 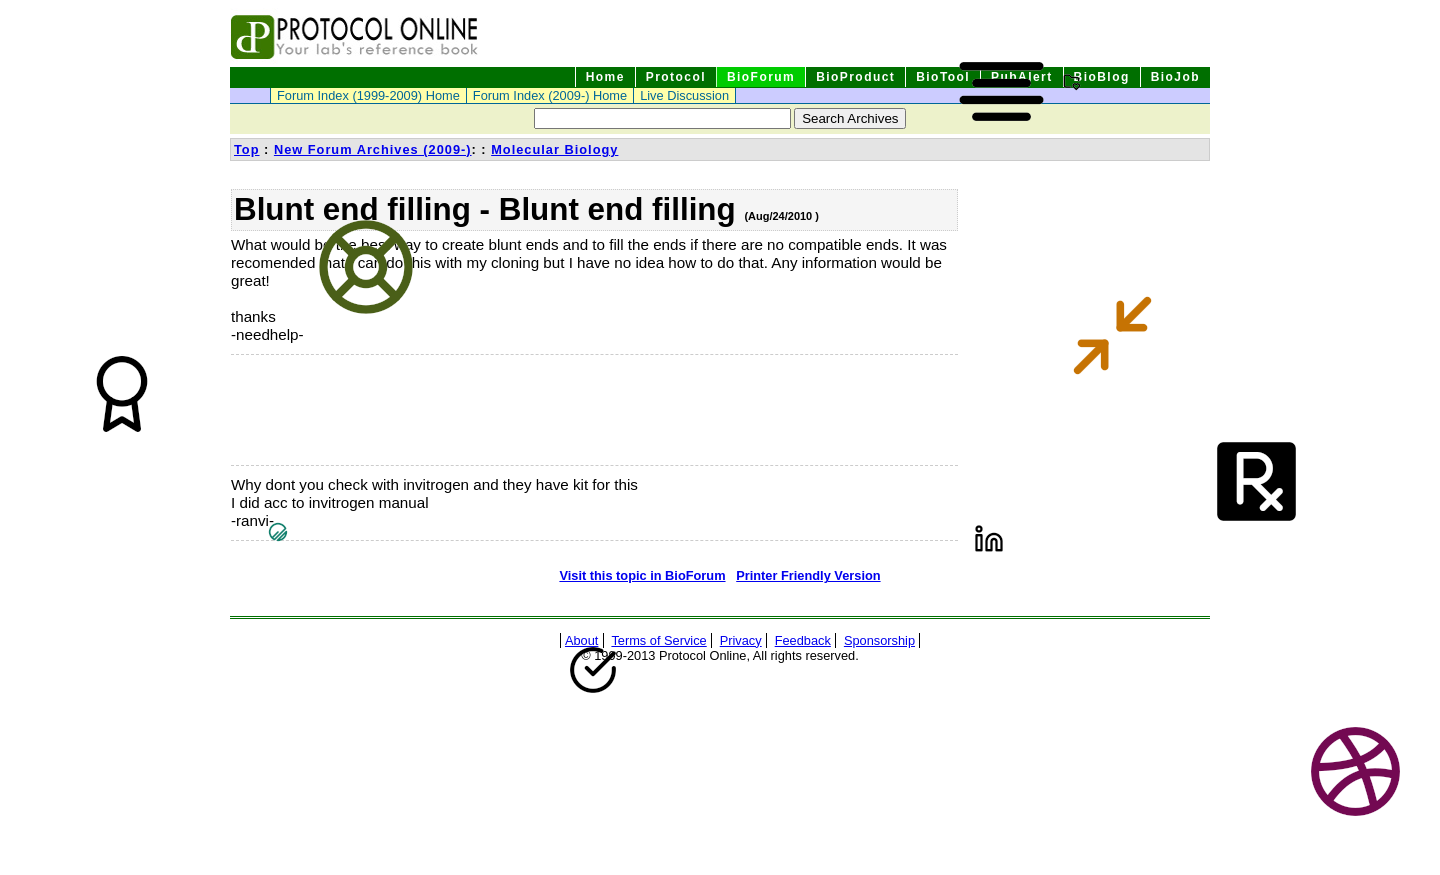 What do you see at coordinates (1071, 81) in the screenshot?
I see `add folder to favorites` at bounding box center [1071, 81].